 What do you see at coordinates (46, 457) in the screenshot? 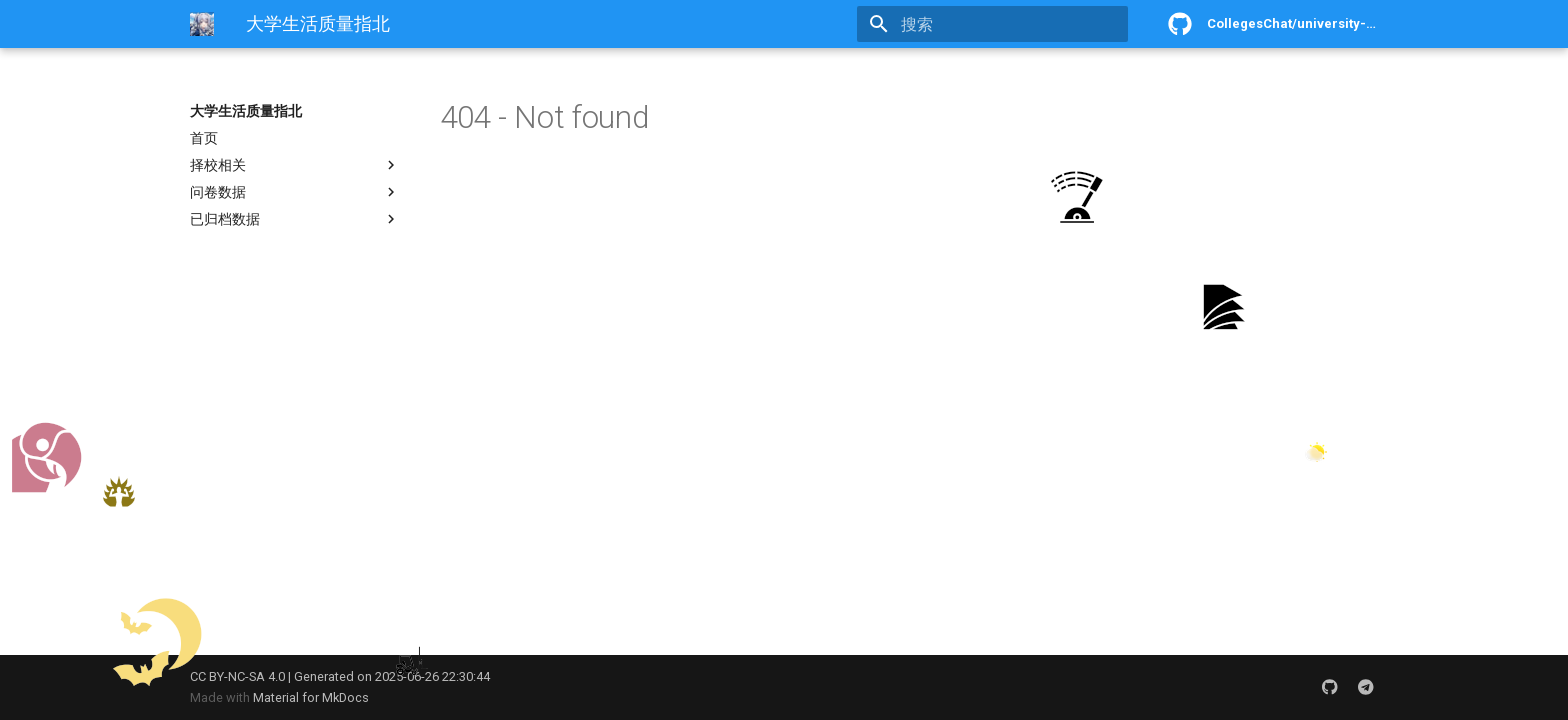
I see `select parrot as your avatar or character` at bounding box center [46, 457].